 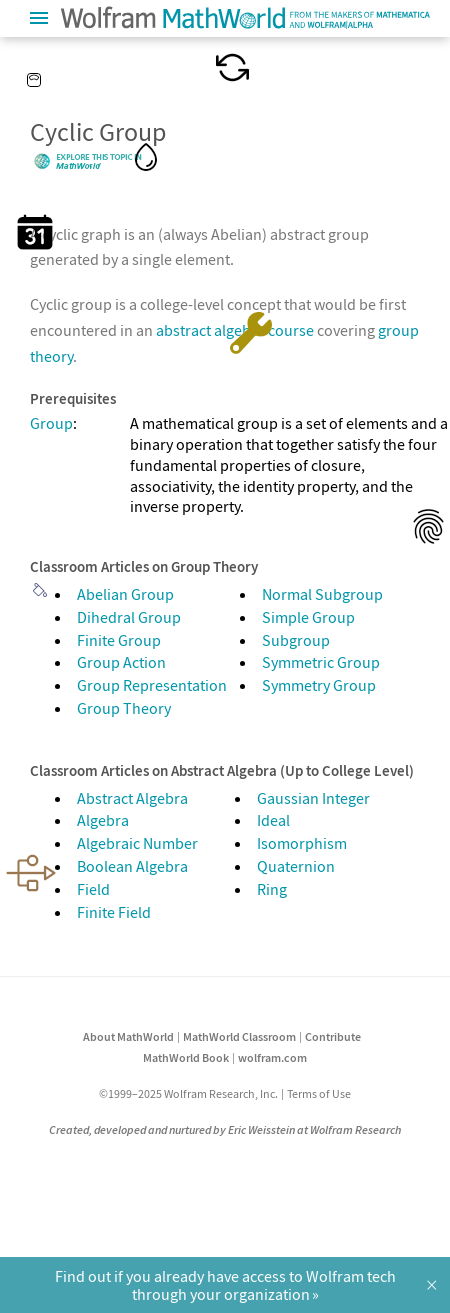 What do you see at coordinates (428, 526) in the screenshot?
I see `authenticate with fingerprint` at bounding box center [428, 526].